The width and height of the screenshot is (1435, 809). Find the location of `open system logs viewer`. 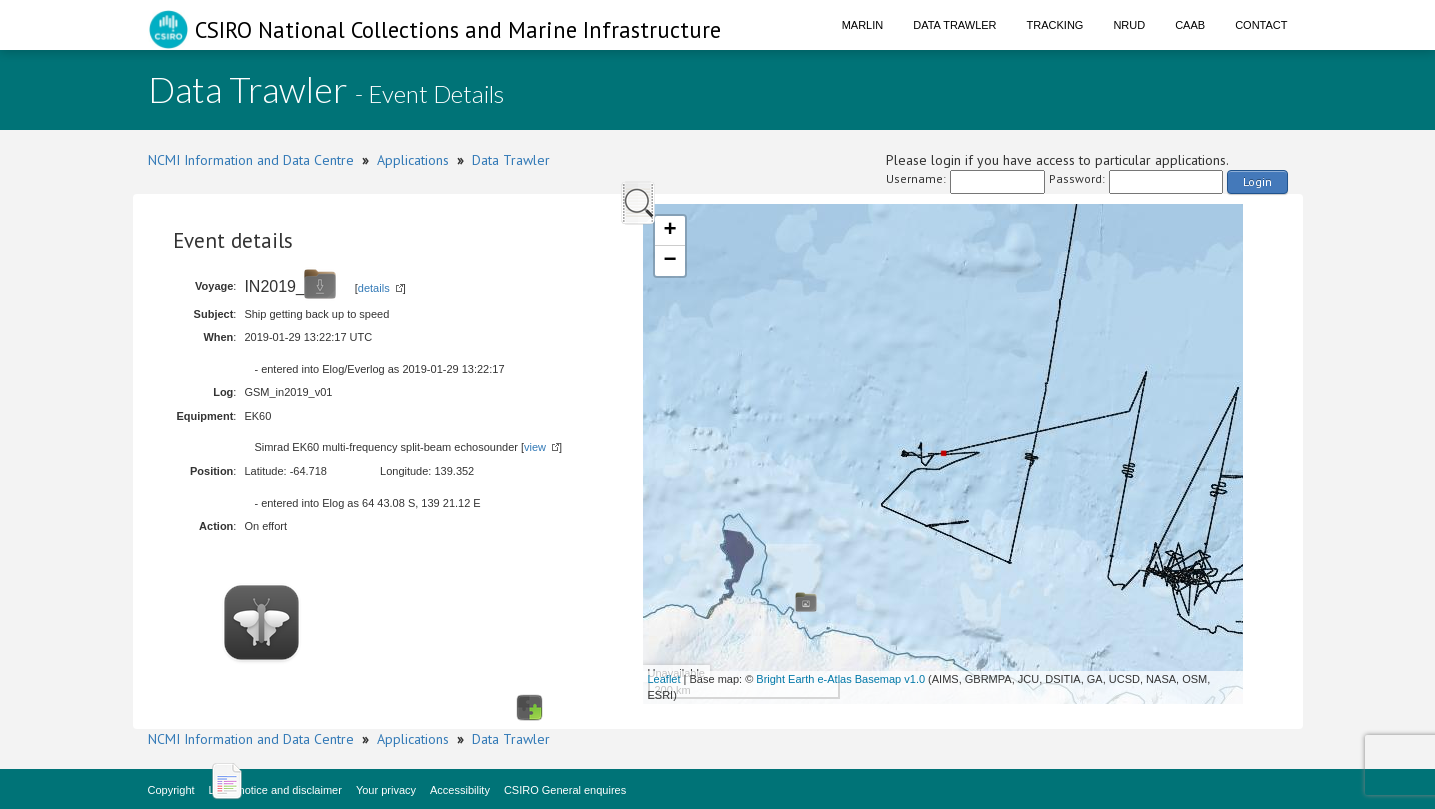

open system logs viewer is located at coordinates (638, 203).